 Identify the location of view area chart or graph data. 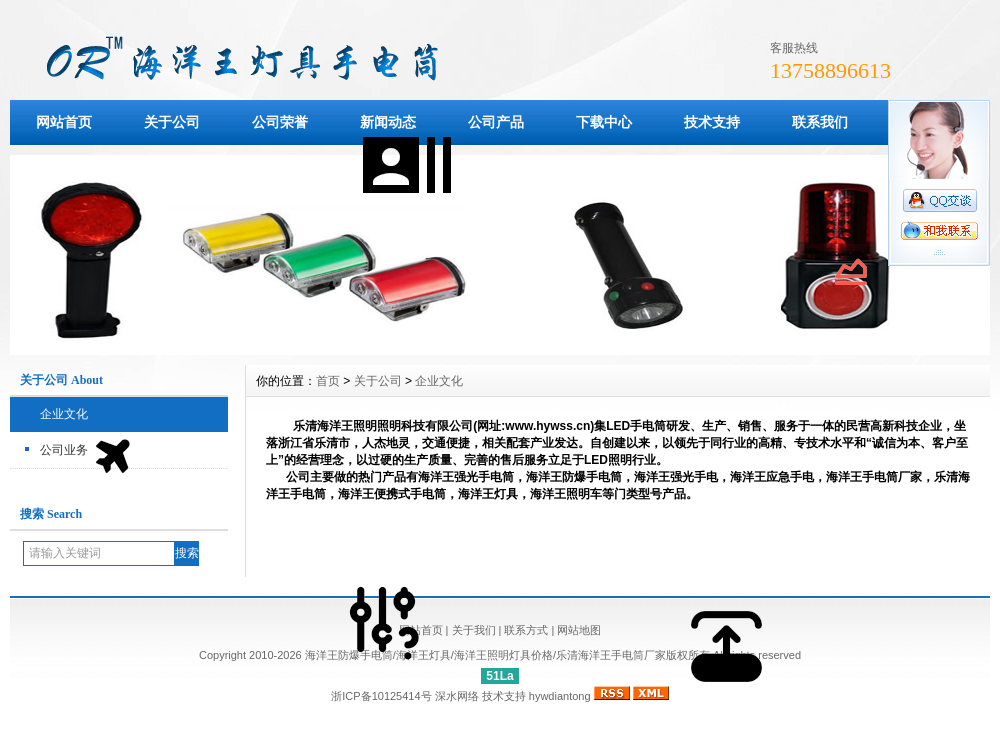
(851, 271).